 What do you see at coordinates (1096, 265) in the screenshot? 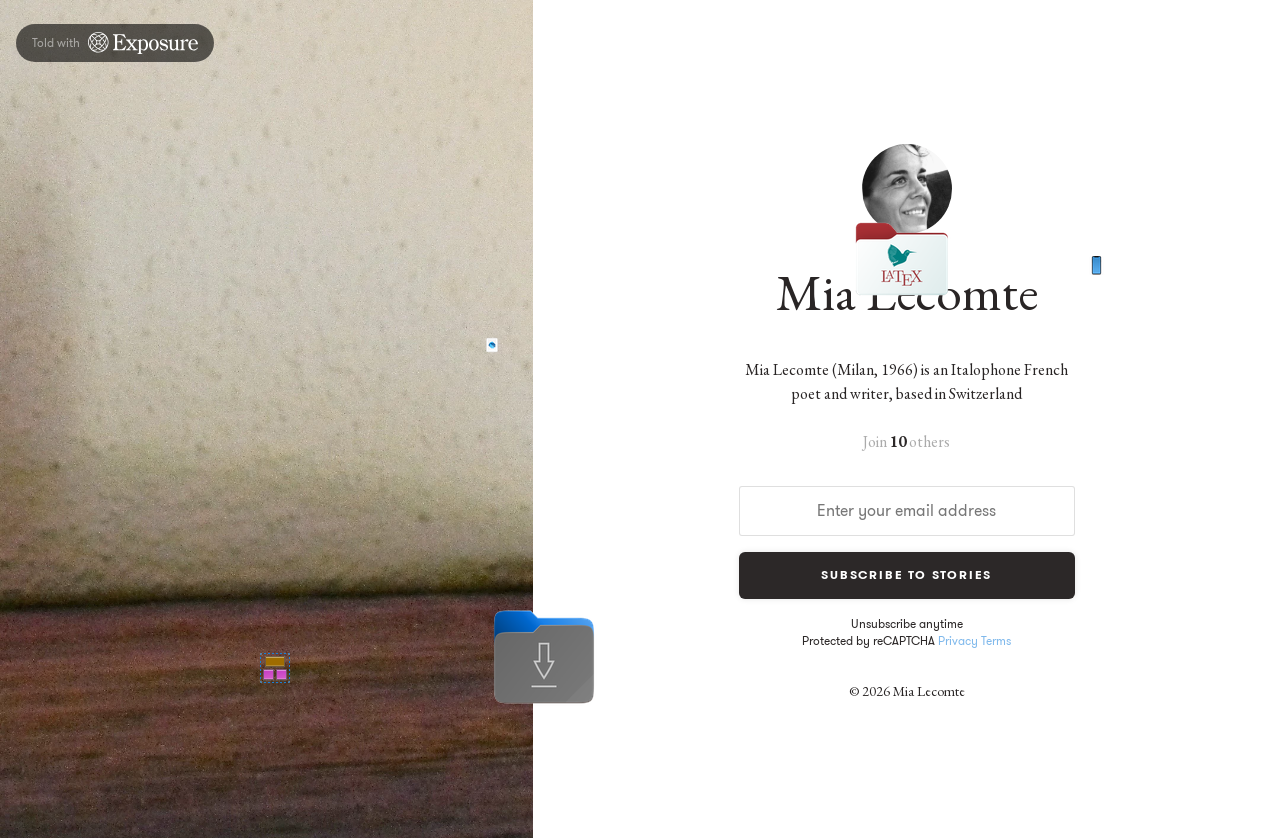
I see `iPhone 11 device icon` at bounding box center [1096, 265].